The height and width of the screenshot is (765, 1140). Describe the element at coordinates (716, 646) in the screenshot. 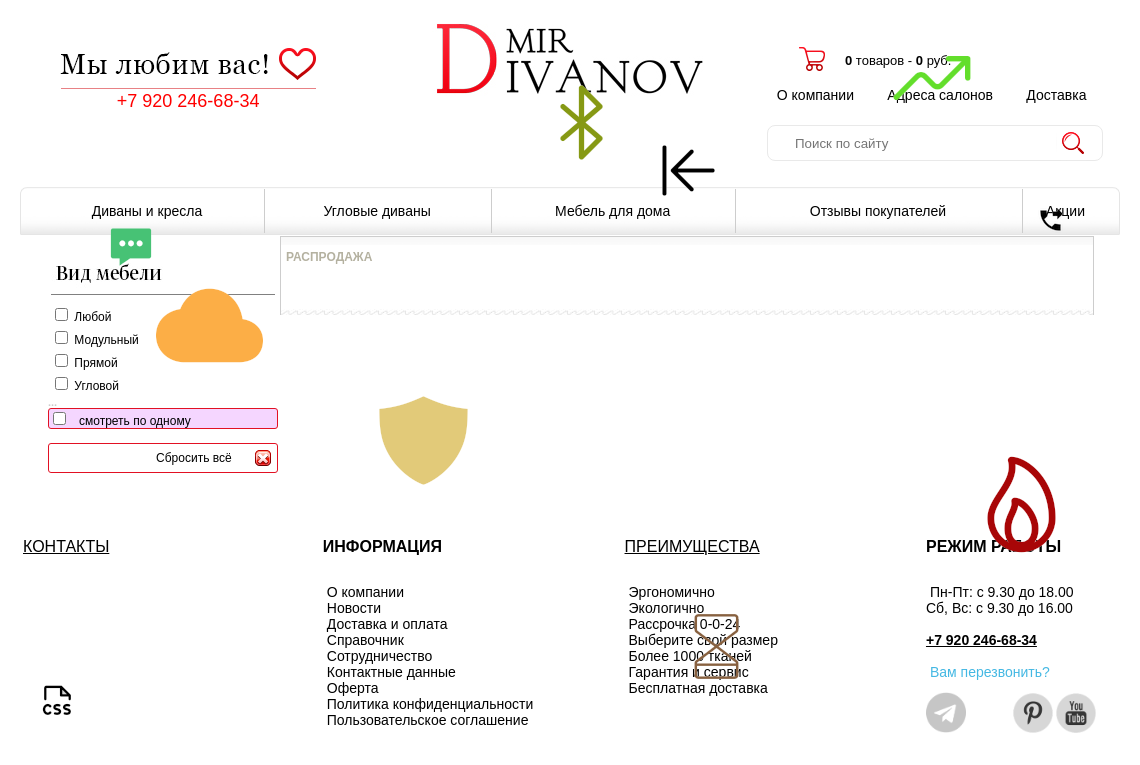

I see `indicates time is running low` at that location.